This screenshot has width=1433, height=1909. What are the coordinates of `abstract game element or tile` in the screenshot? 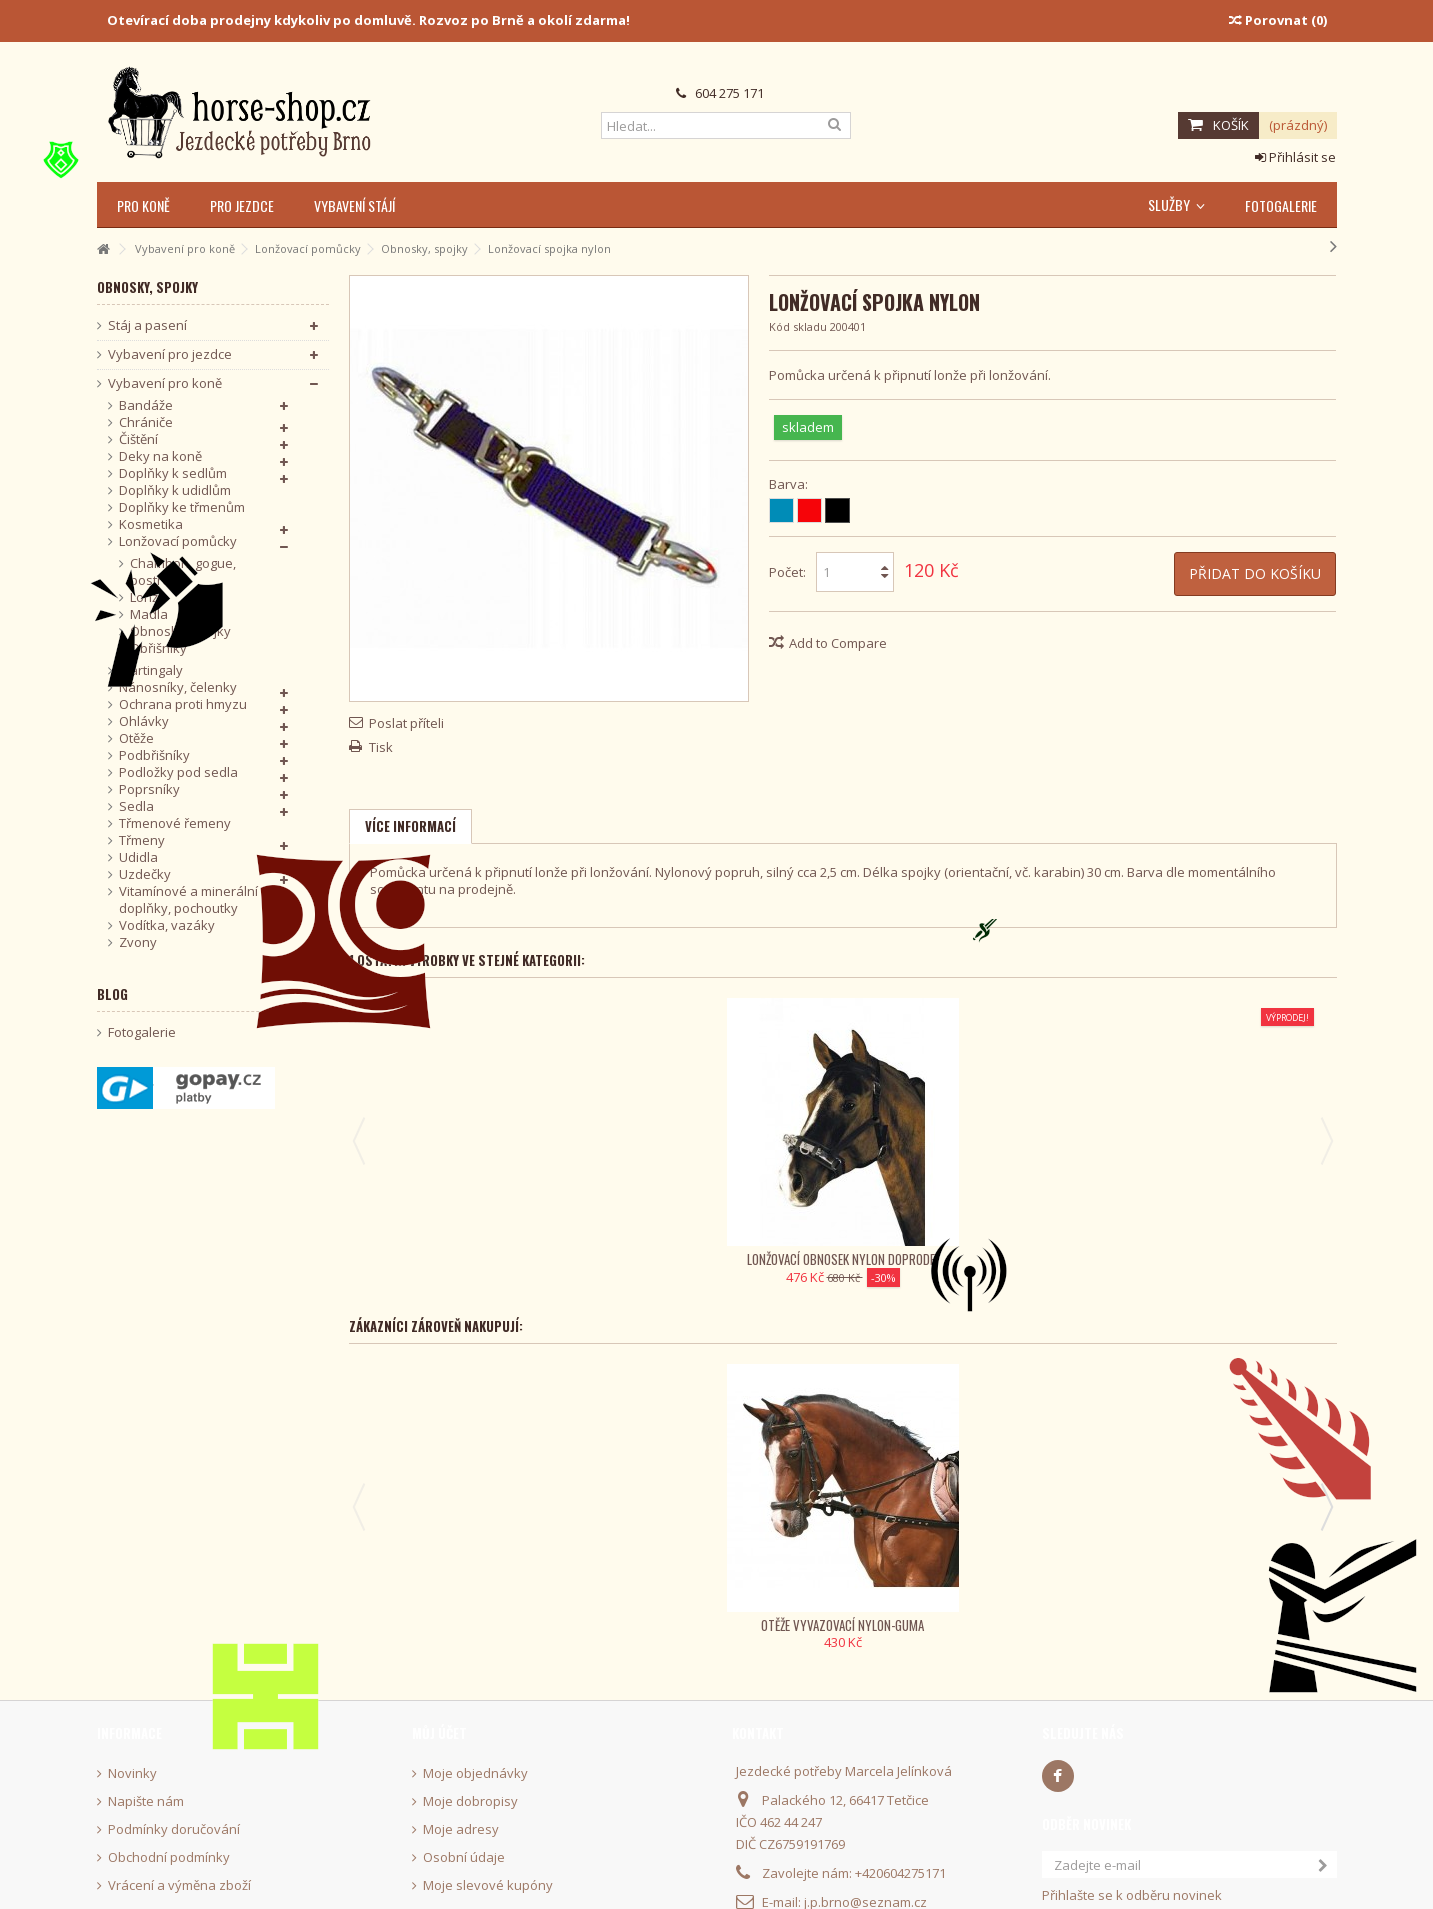 It's located at (265, 1696).